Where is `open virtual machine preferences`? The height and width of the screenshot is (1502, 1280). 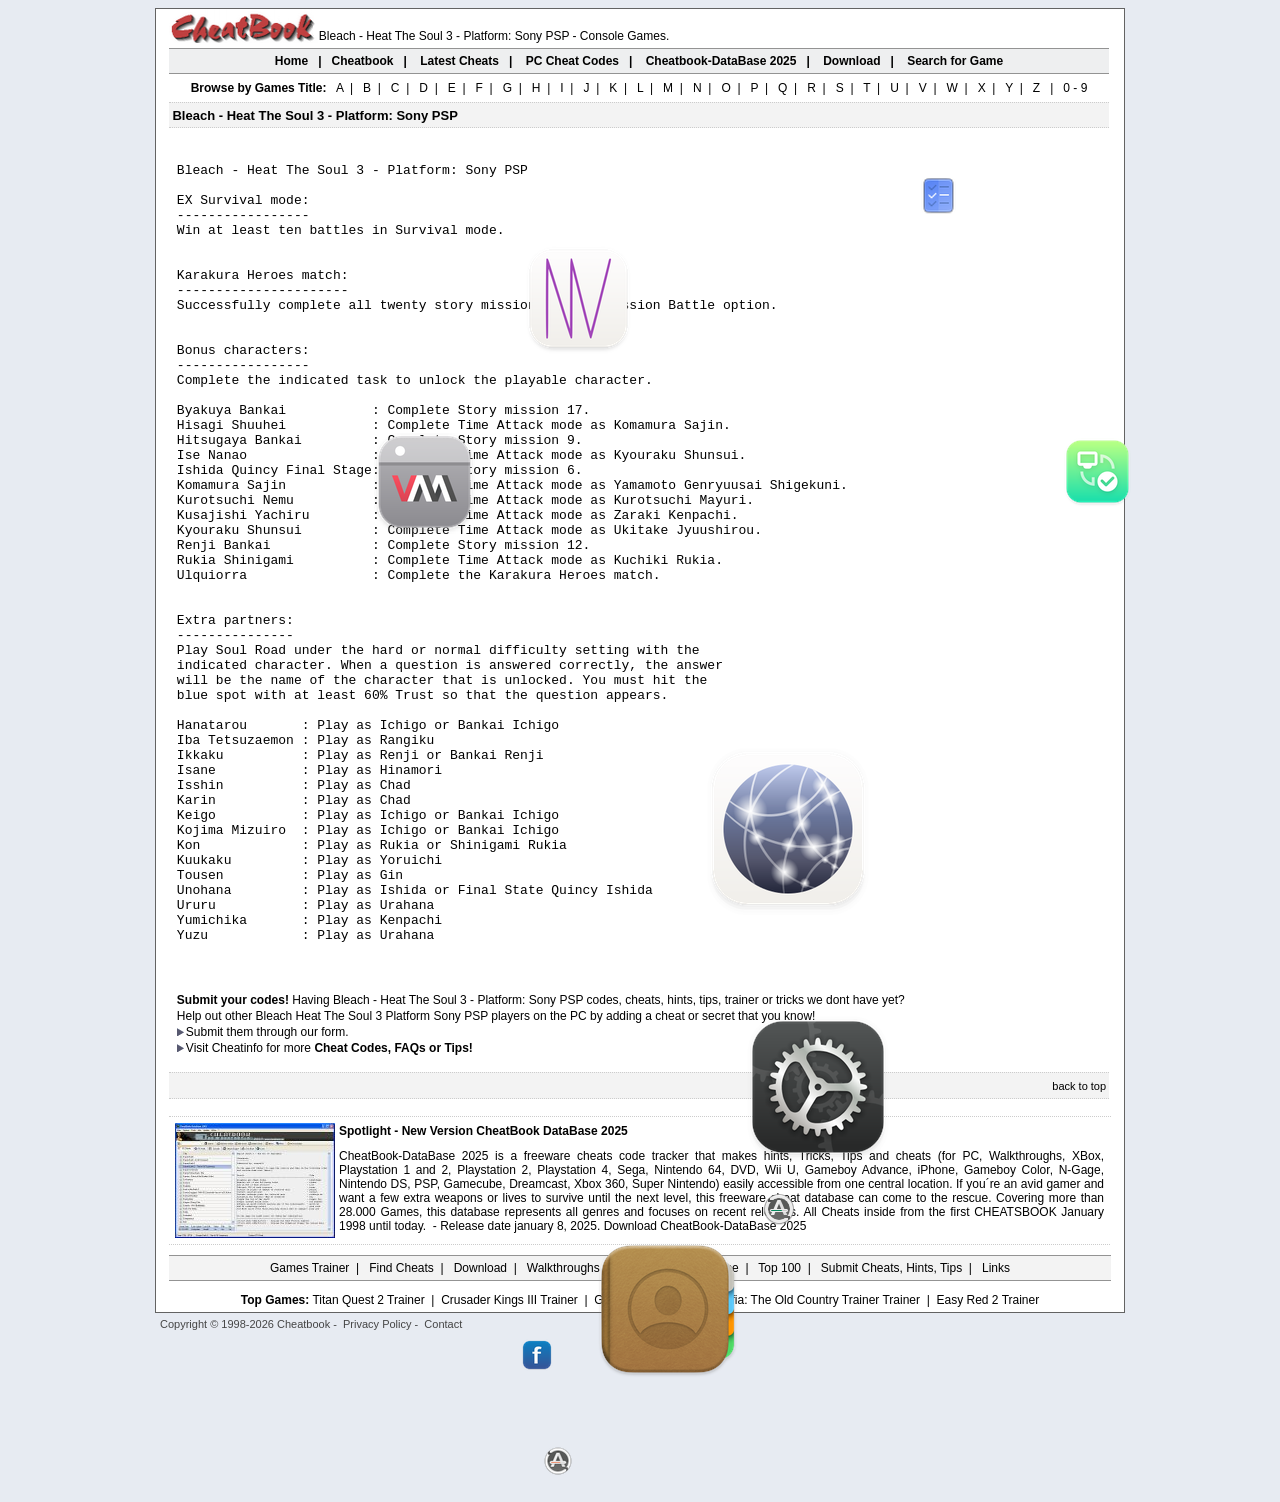
open virtual machine preferences is located at coordinates (424, 483).